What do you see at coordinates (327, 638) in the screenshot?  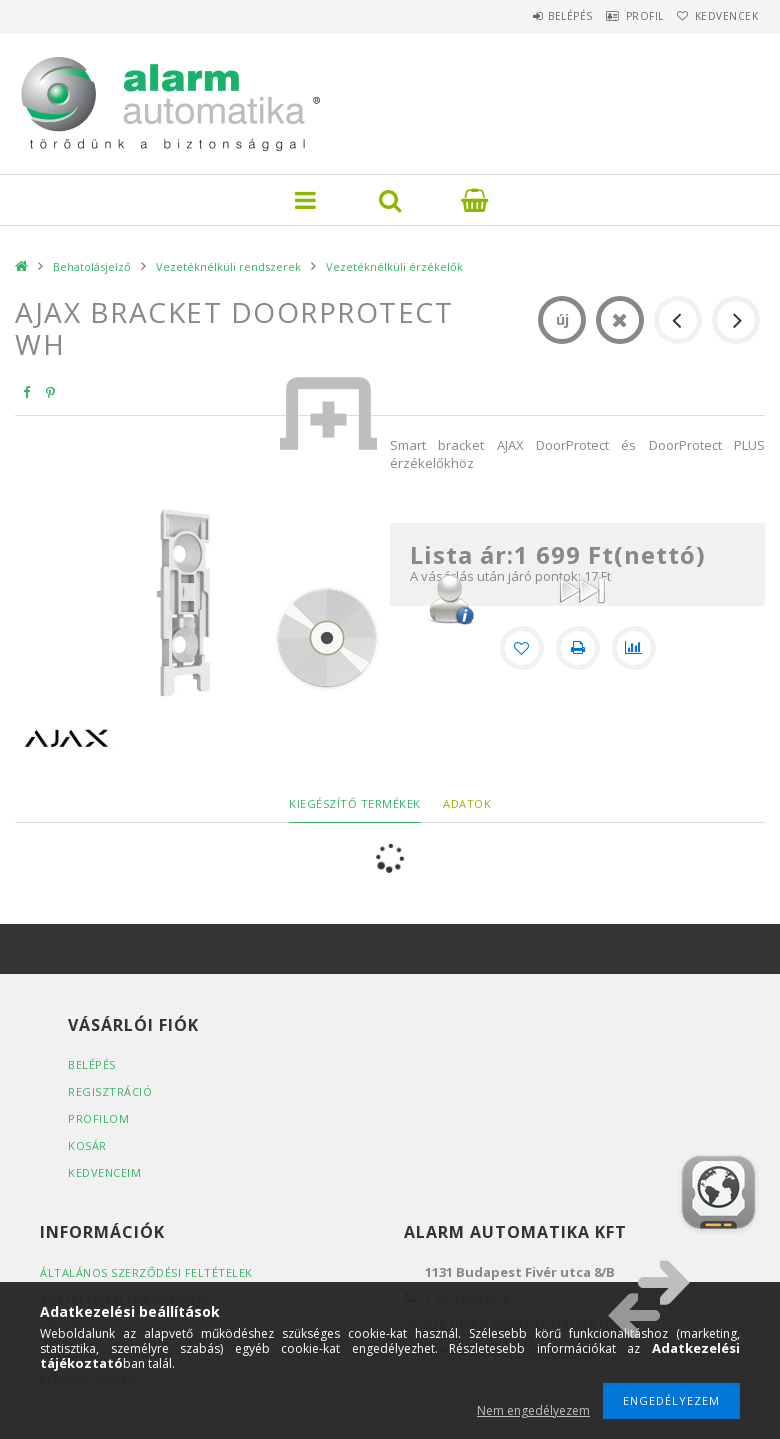 I see `indicates a CD-R or recordable disc media` at bounding box center [327, 638].